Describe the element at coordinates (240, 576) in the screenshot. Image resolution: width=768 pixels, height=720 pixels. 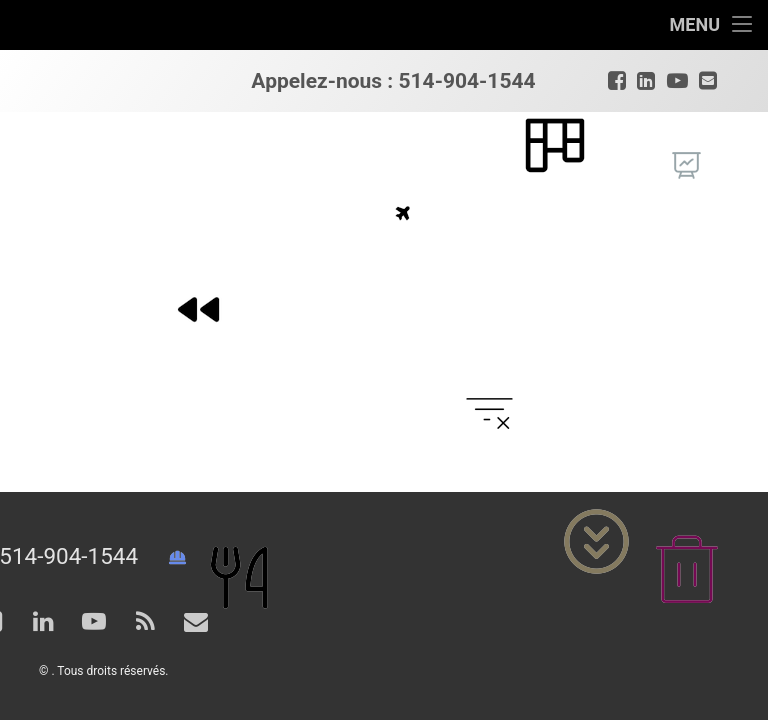
I see `browse nearby restaurants or dining options` at that location.